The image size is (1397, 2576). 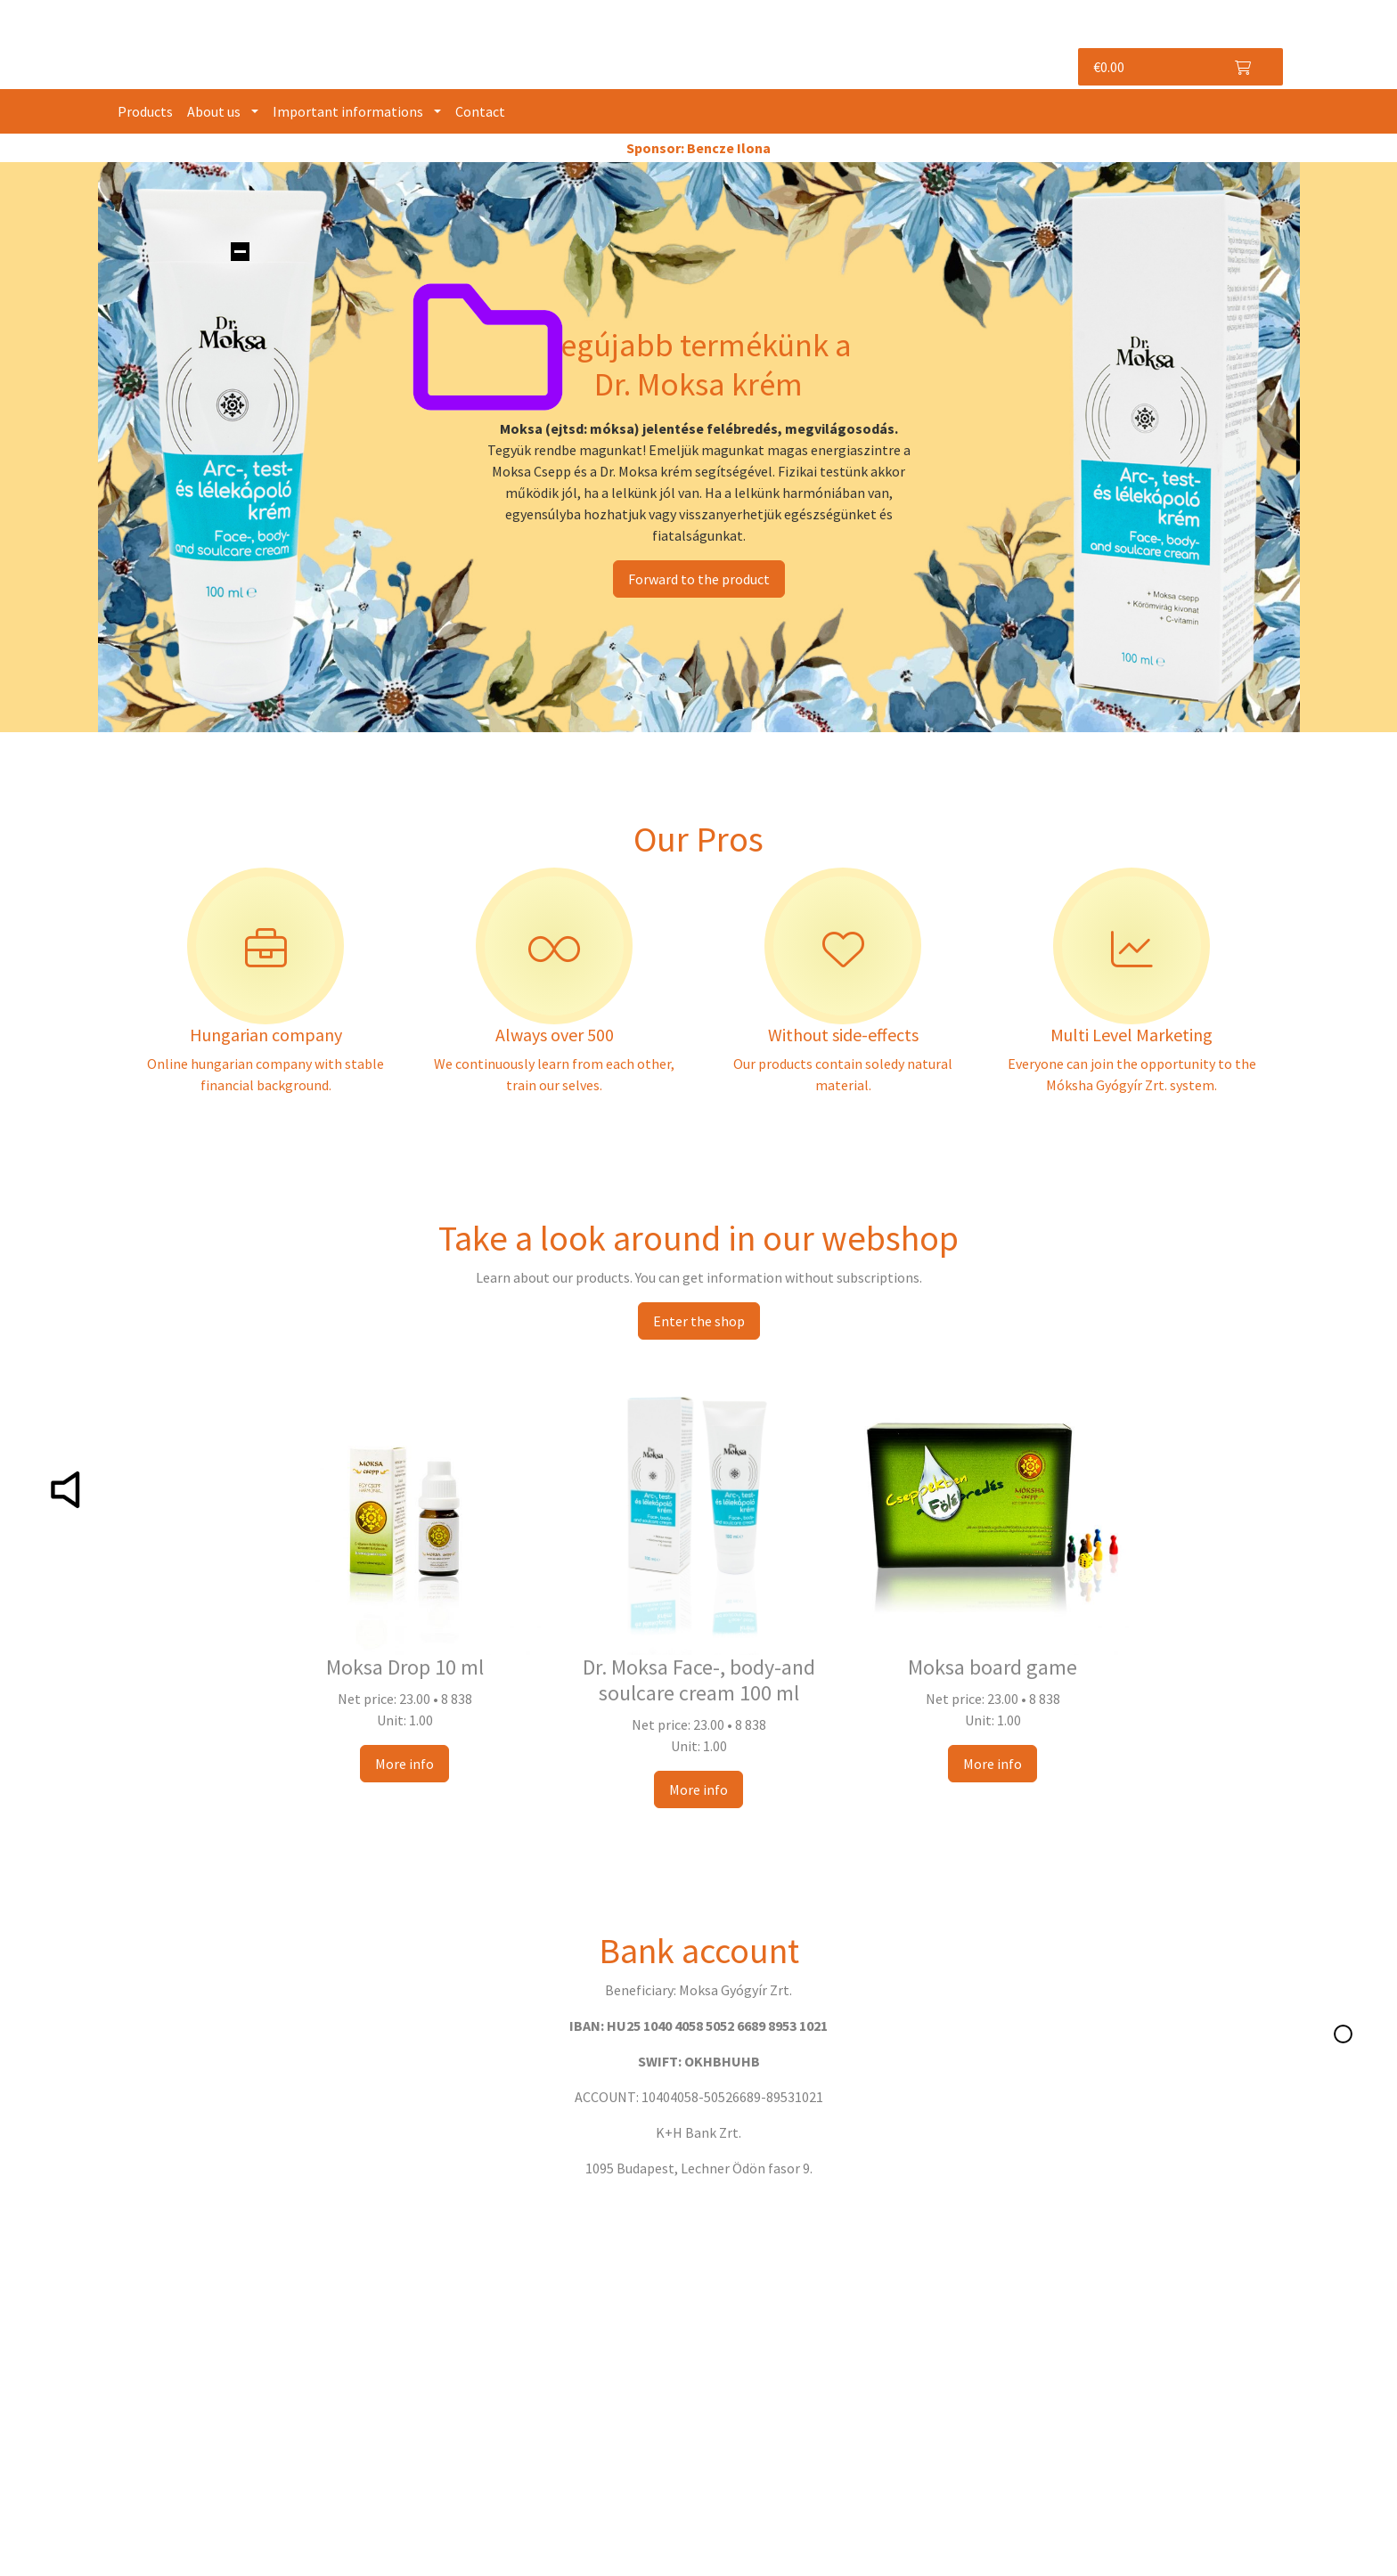 I want to click on indicates partial selection in a group of items, so click(x=240, y=251).